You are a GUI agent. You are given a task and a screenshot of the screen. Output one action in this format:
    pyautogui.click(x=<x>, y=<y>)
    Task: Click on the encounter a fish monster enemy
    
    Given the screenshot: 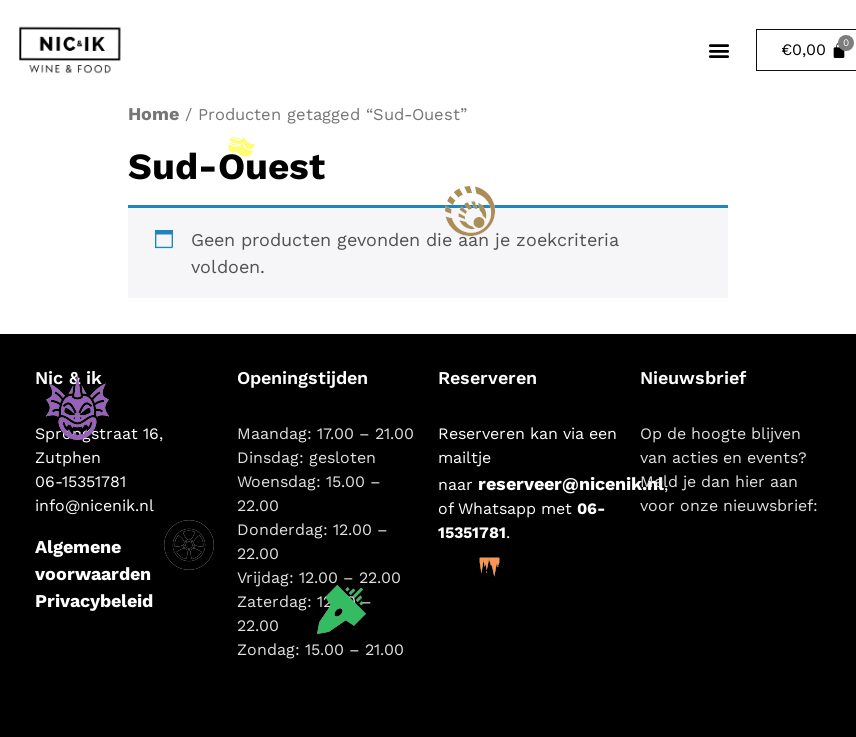 What is the action you would take?
    pyautogui.click(x=77, y=407)
    